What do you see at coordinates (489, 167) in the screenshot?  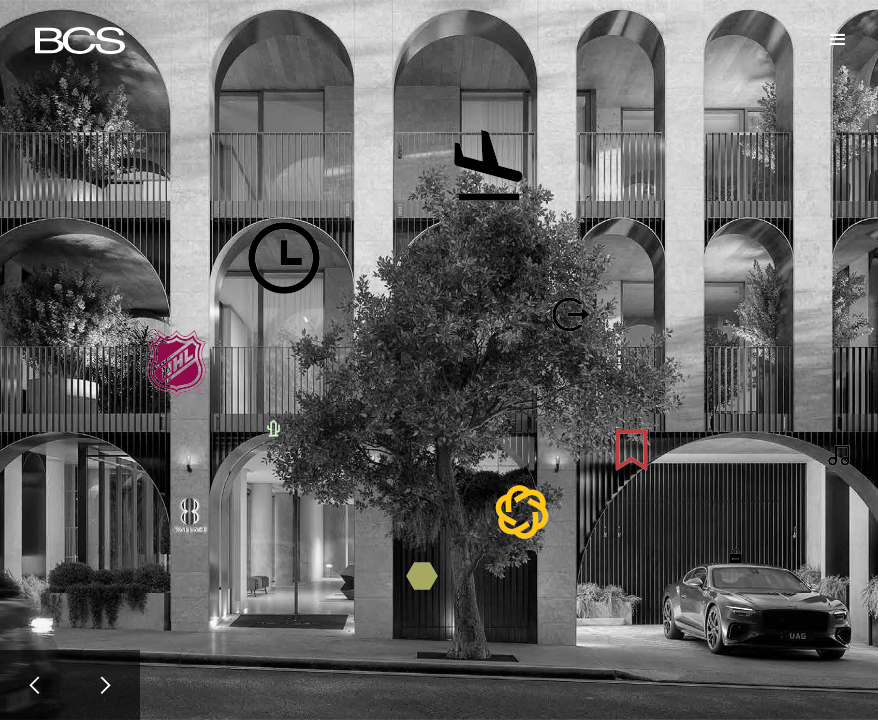 I see `indicates arriving flight status` at bounding box center [489, 167].